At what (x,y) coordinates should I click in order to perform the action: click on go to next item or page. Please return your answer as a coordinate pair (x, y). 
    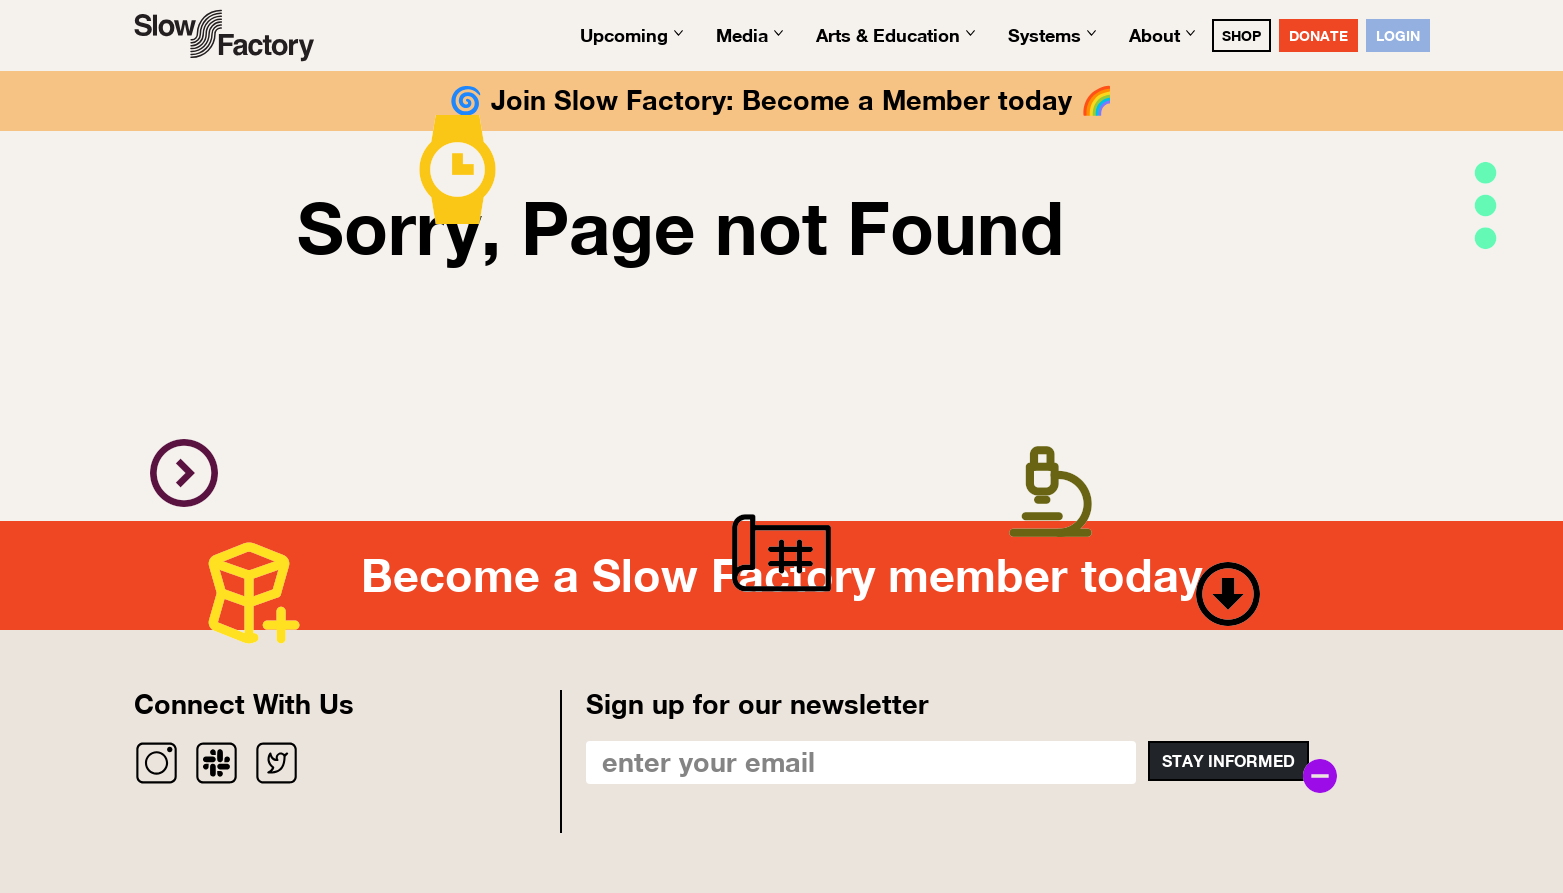
    Looking at the image, I should click on (184, 473).